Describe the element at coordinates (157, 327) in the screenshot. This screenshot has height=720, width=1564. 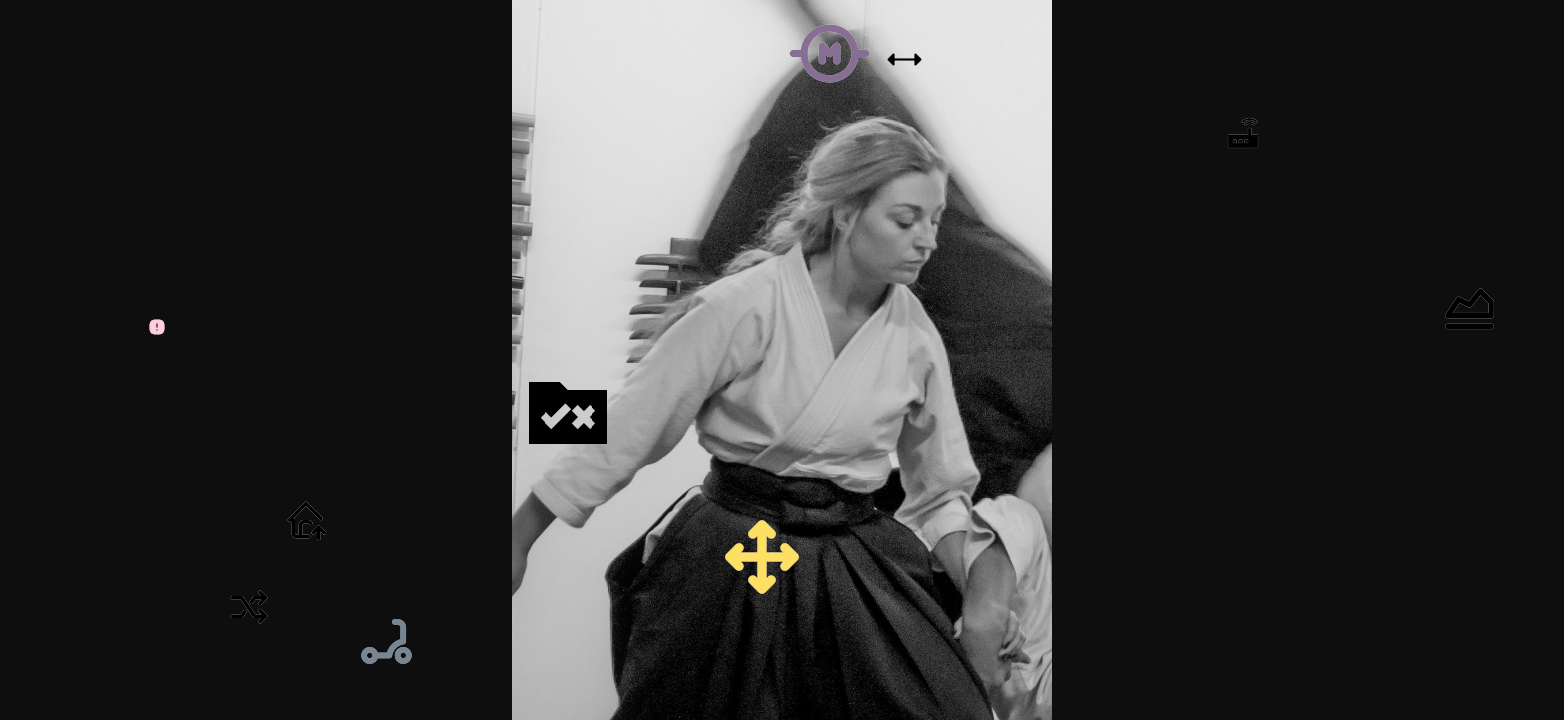
I see `indicates a warning or alert status` at that location.